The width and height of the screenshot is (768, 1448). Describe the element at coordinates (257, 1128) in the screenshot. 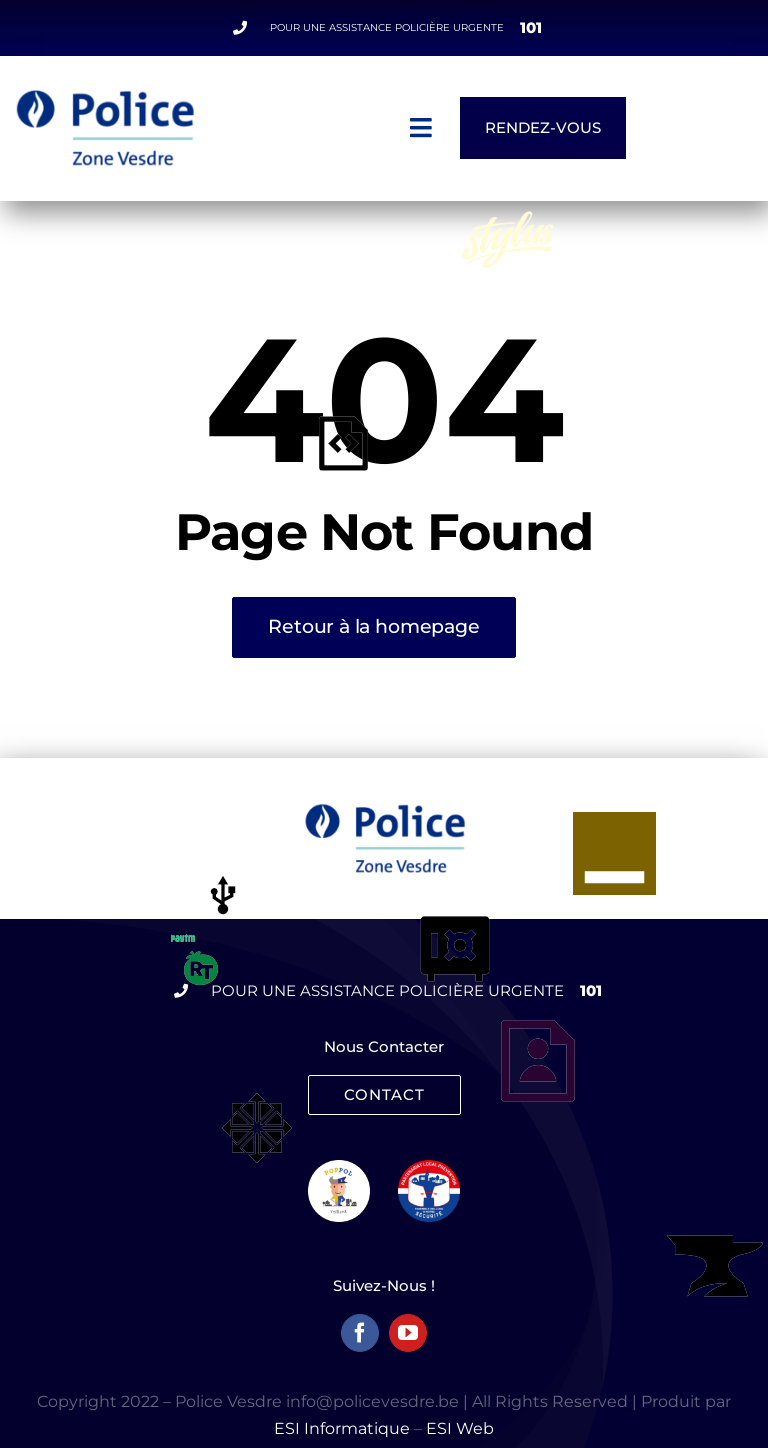

I see `centos linux distribution logo` at that location.